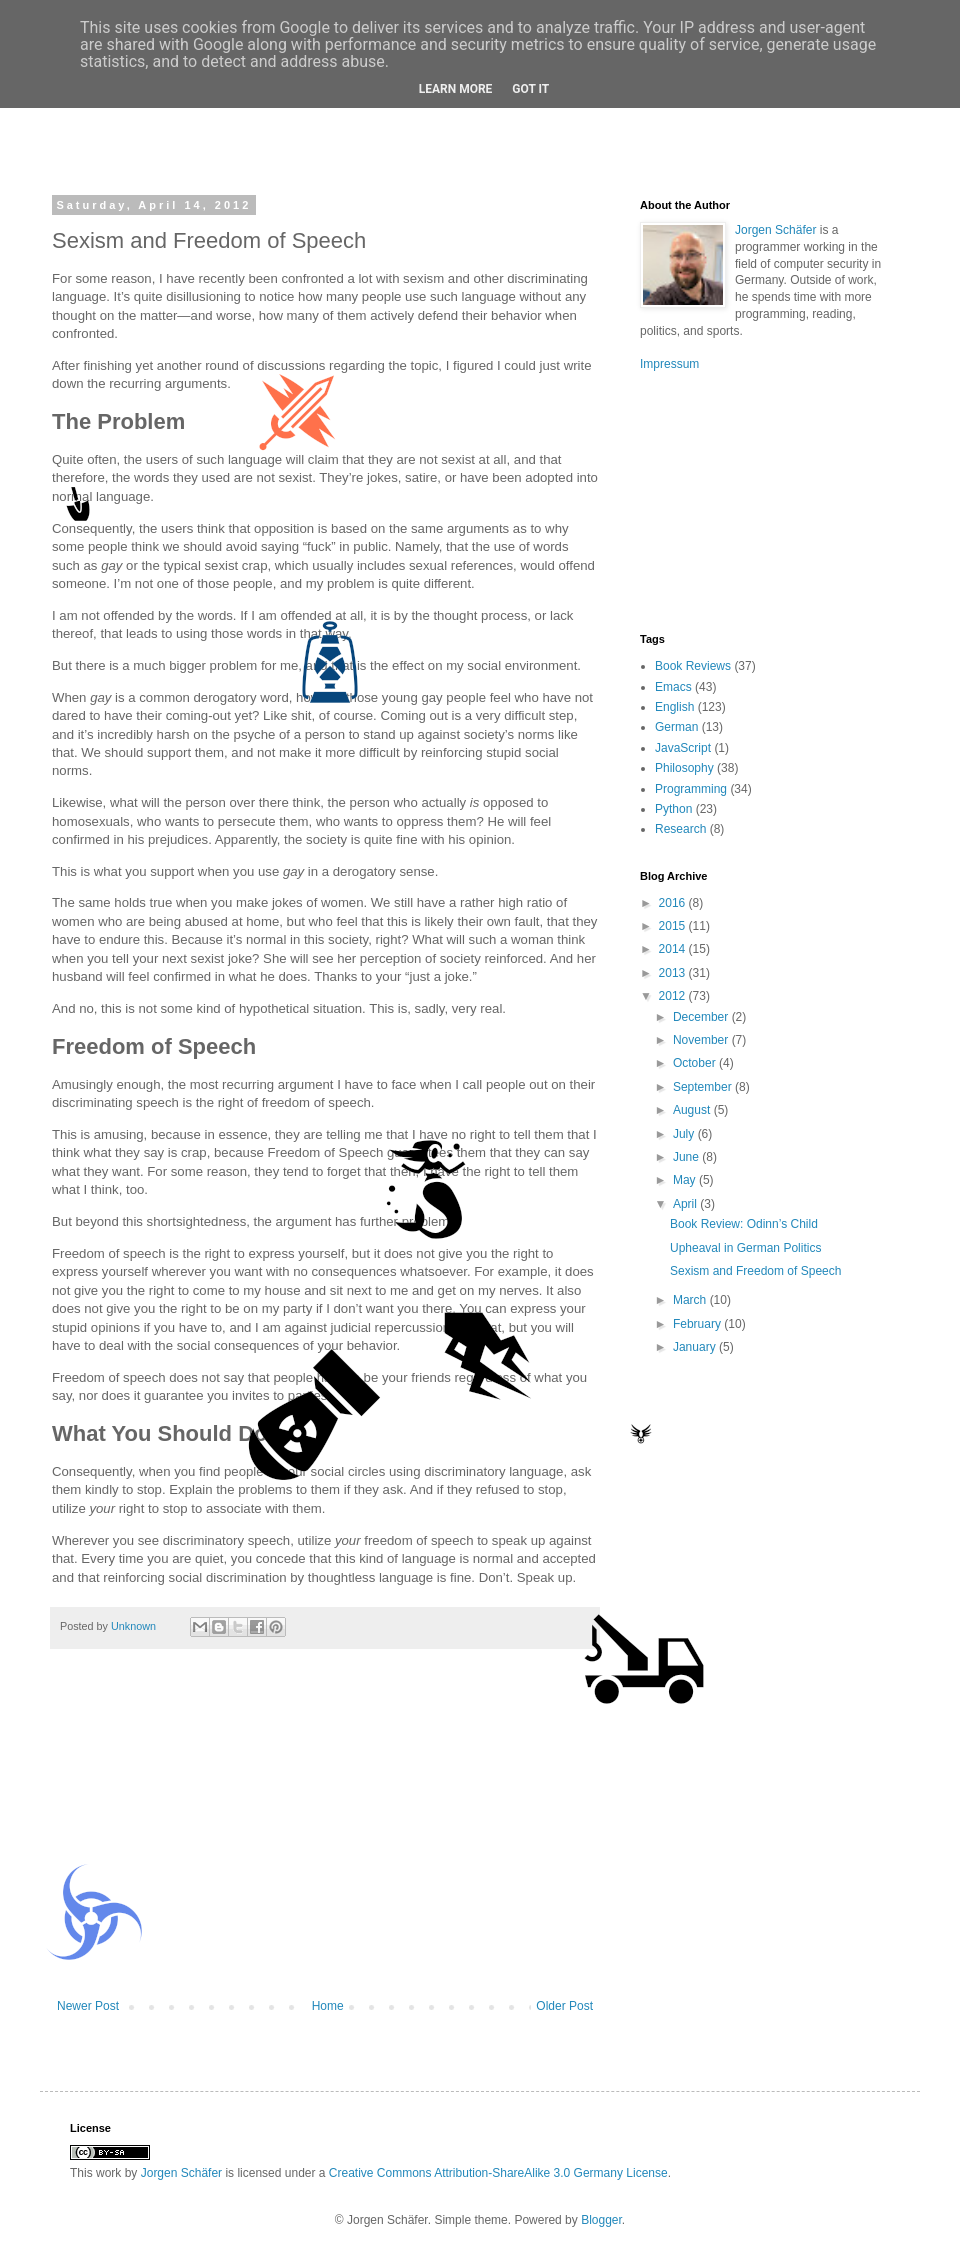 This screenshot has width=960, height=2268. I want to click on indicates a severe thunderstorm warning, so click(487, 1356).